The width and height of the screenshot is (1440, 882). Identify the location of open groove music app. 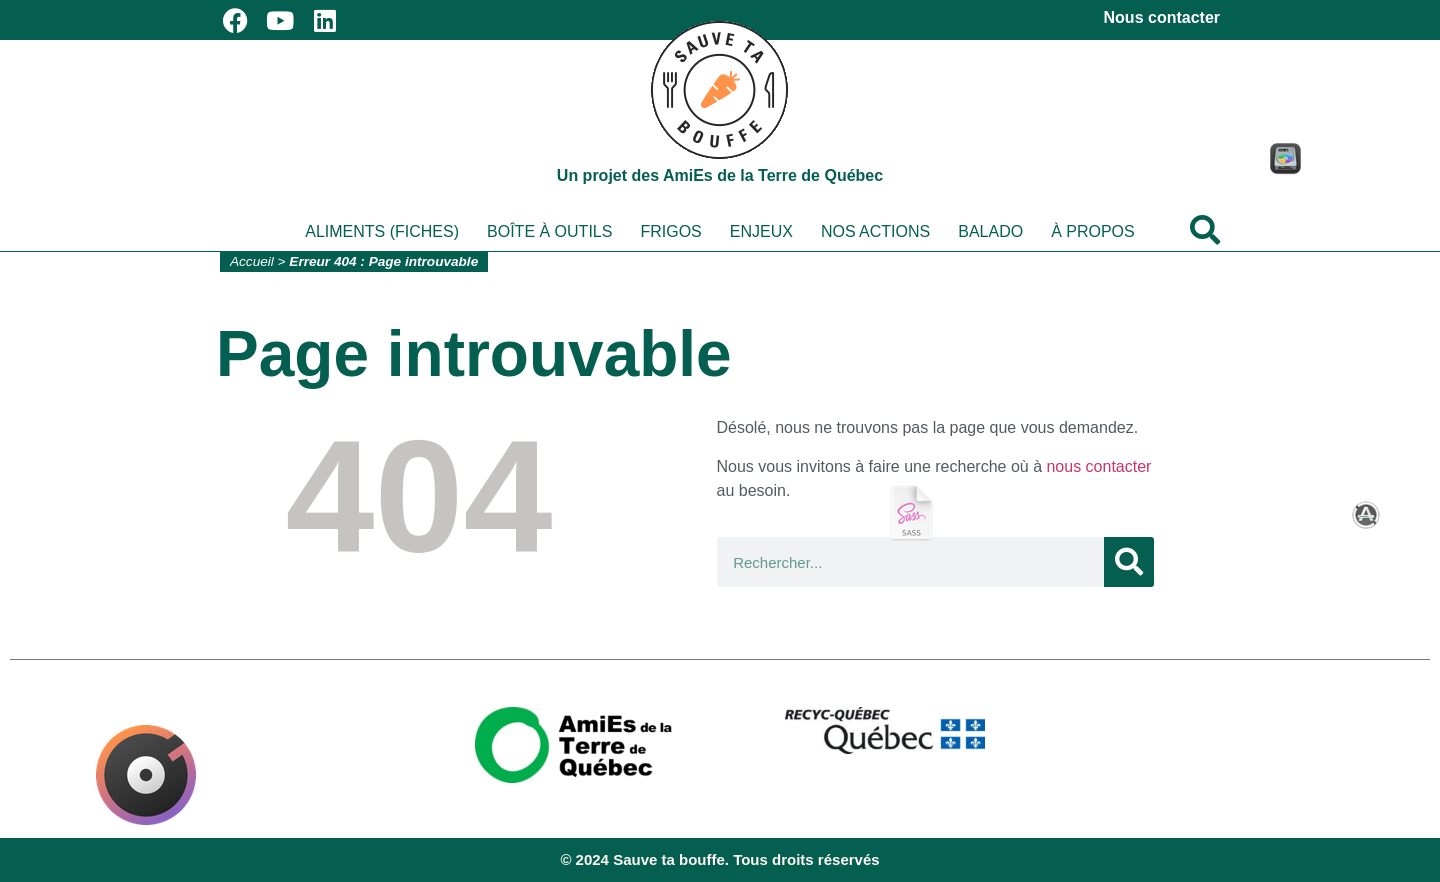
(146, 775).